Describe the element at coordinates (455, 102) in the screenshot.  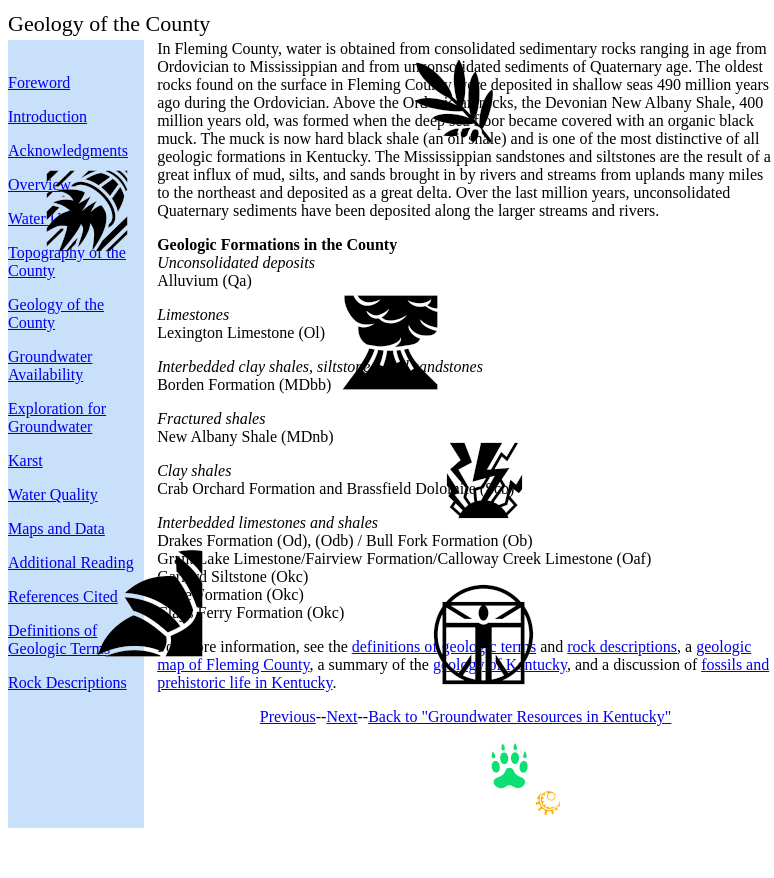
I see `olive ingredient or food item in a cooking game` at that location.